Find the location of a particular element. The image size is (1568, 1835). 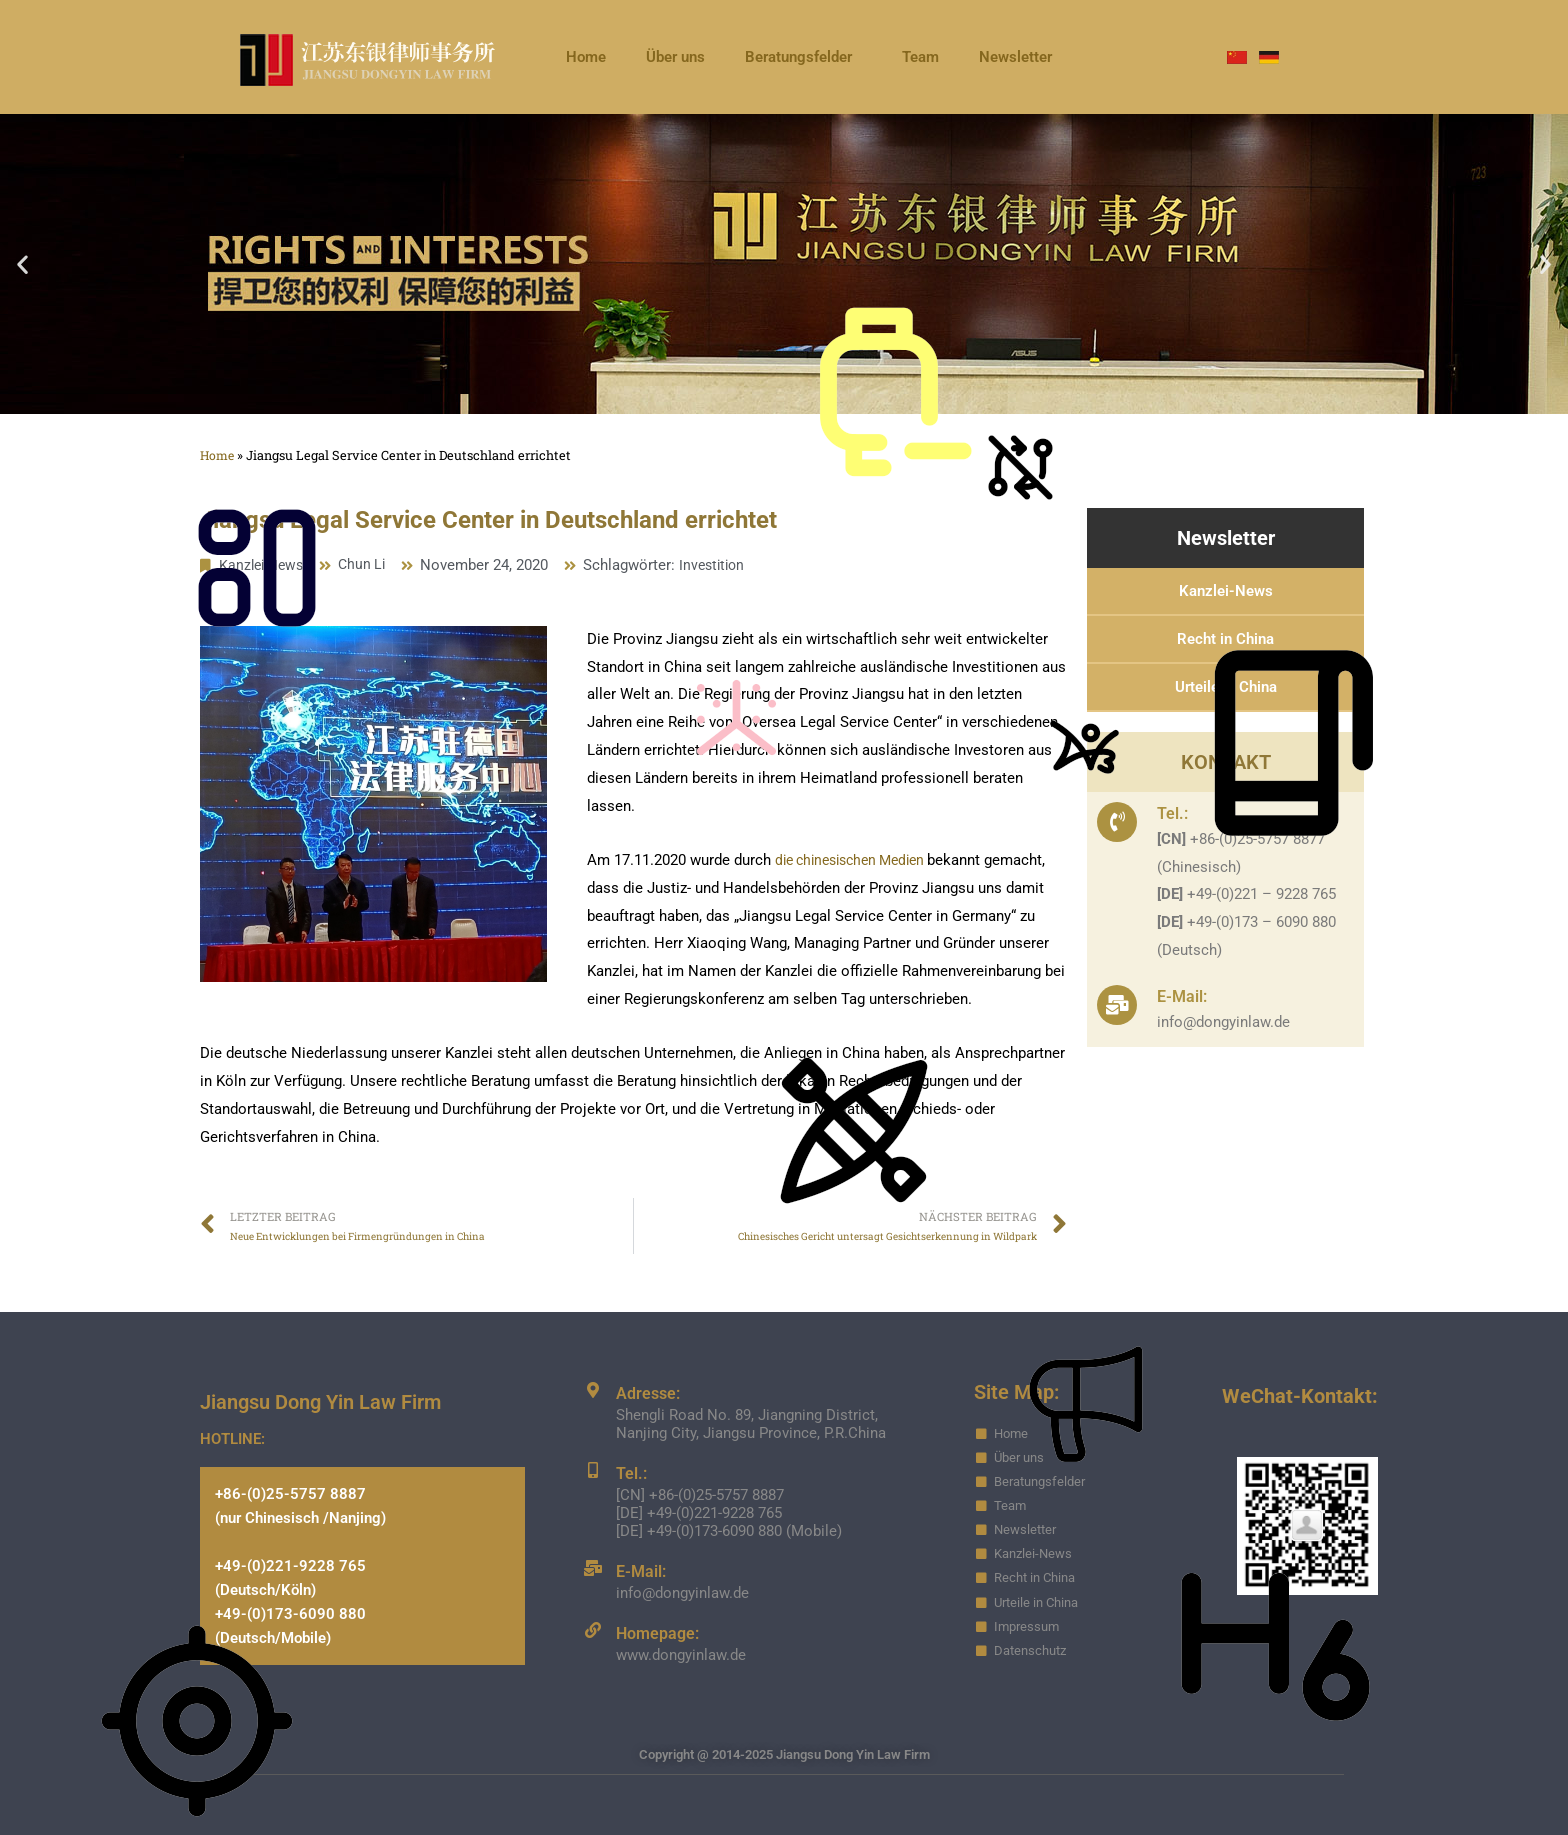

switch to layout view is located at coordinates (257, 568).